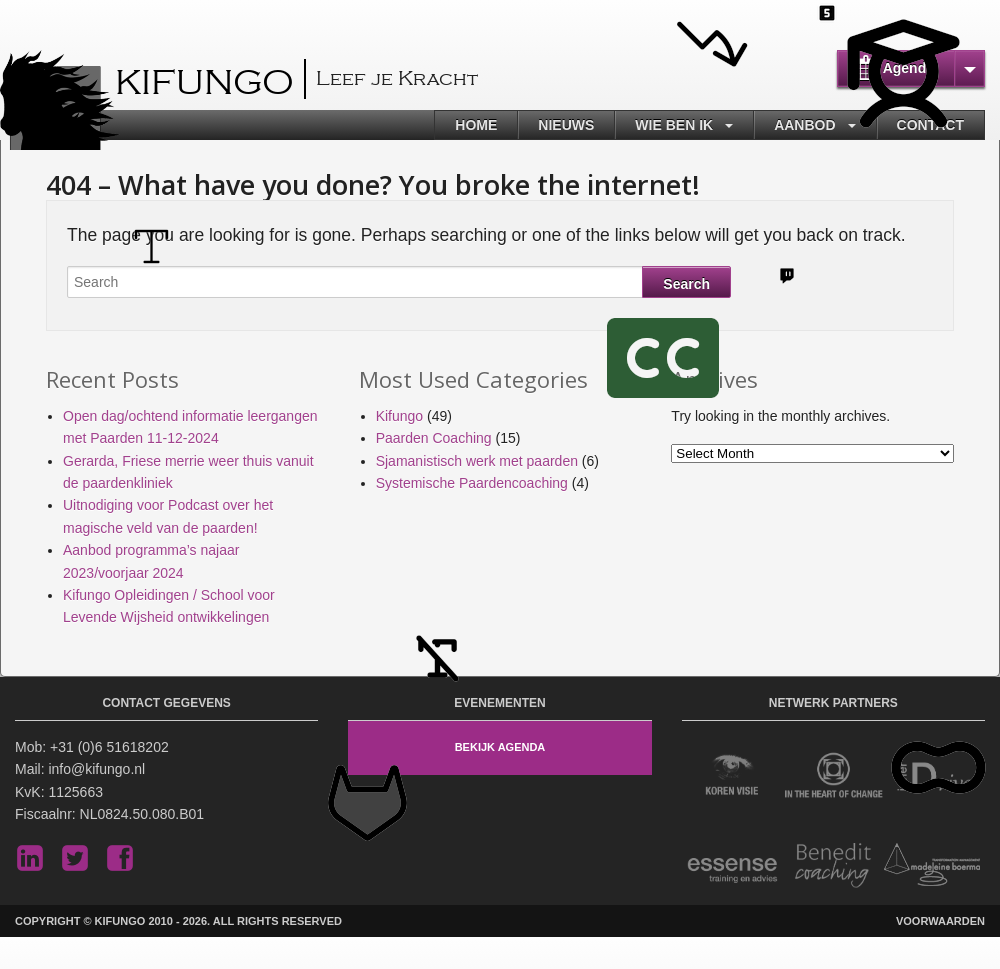 The height and width of the screenshot is (969, 1000). I want to click on view student profile, so click(903, 75).